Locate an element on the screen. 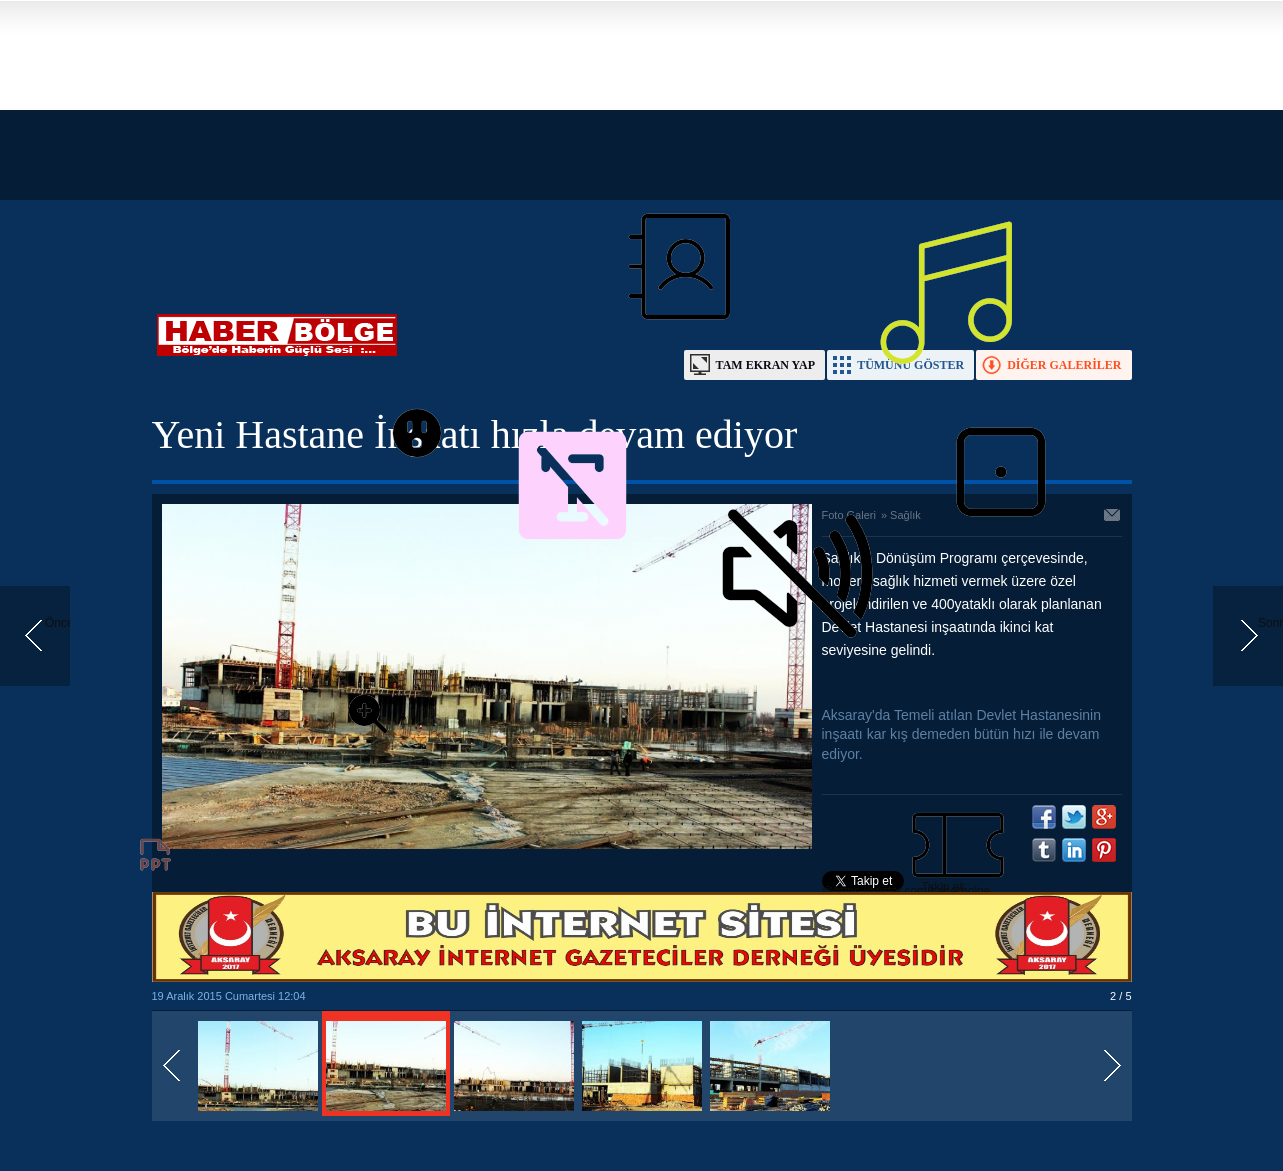 The height and width of the screenshot is (1171, 1283). view your tickets or passes is located at coordinates (958, 845).